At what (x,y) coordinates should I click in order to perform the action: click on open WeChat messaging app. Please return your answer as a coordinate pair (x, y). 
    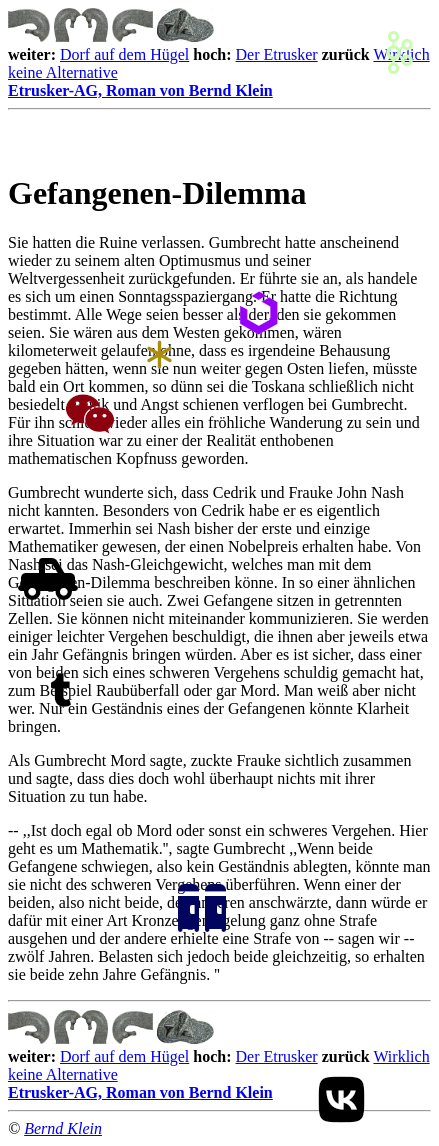
    Looking at the image, I should click on (90, 414).